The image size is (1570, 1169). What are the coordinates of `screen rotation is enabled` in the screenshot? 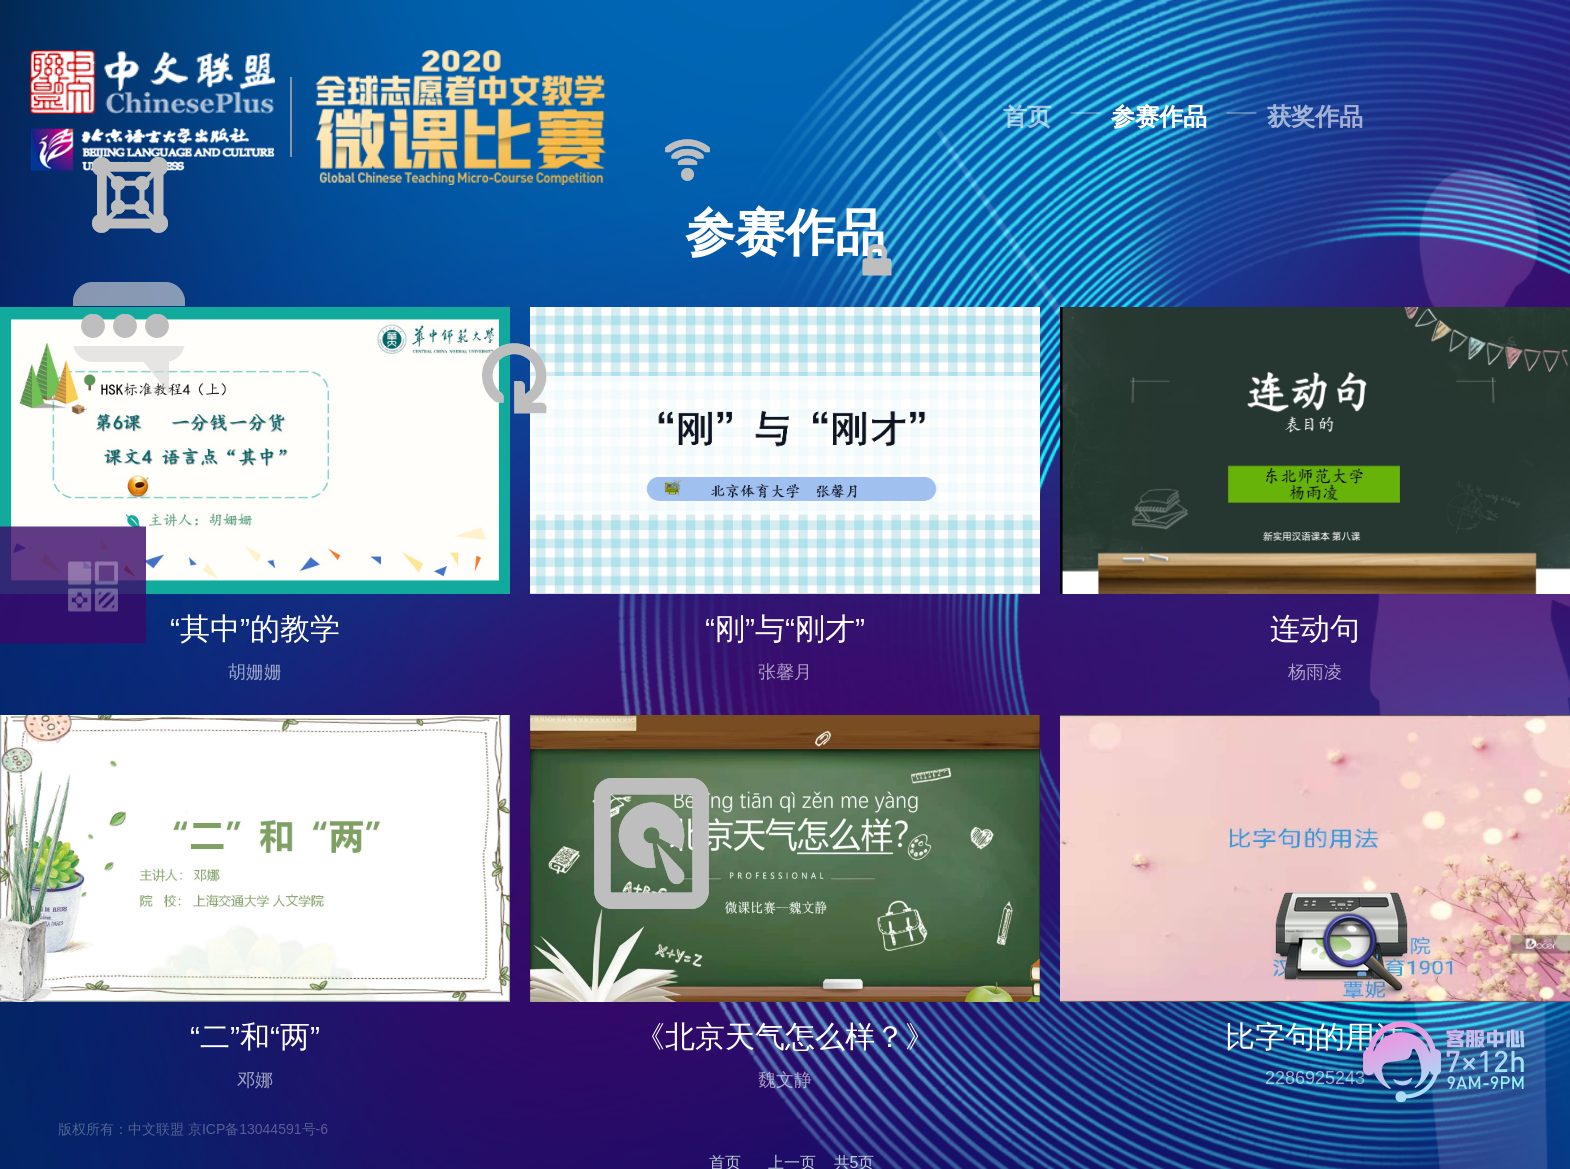 It's located at (514, 381).